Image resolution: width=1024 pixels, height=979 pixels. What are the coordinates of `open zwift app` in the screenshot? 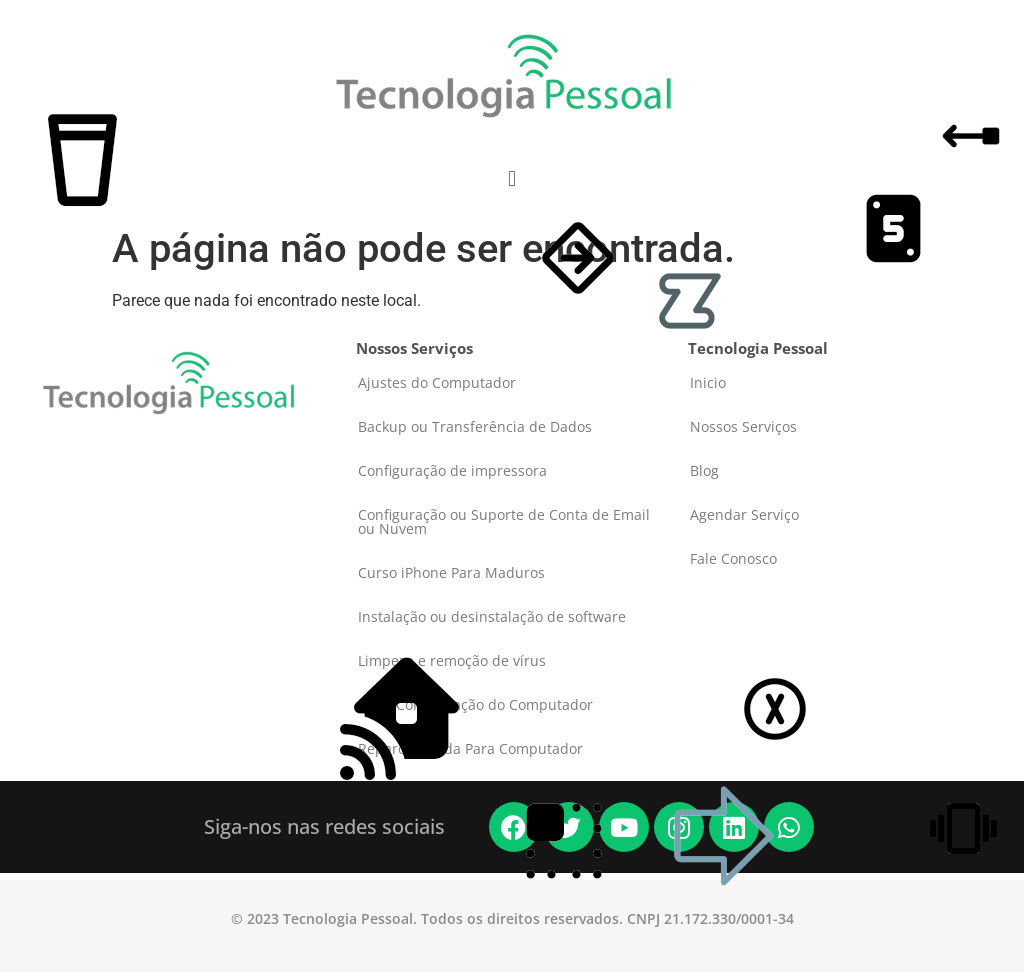 It's located at (690, 301).